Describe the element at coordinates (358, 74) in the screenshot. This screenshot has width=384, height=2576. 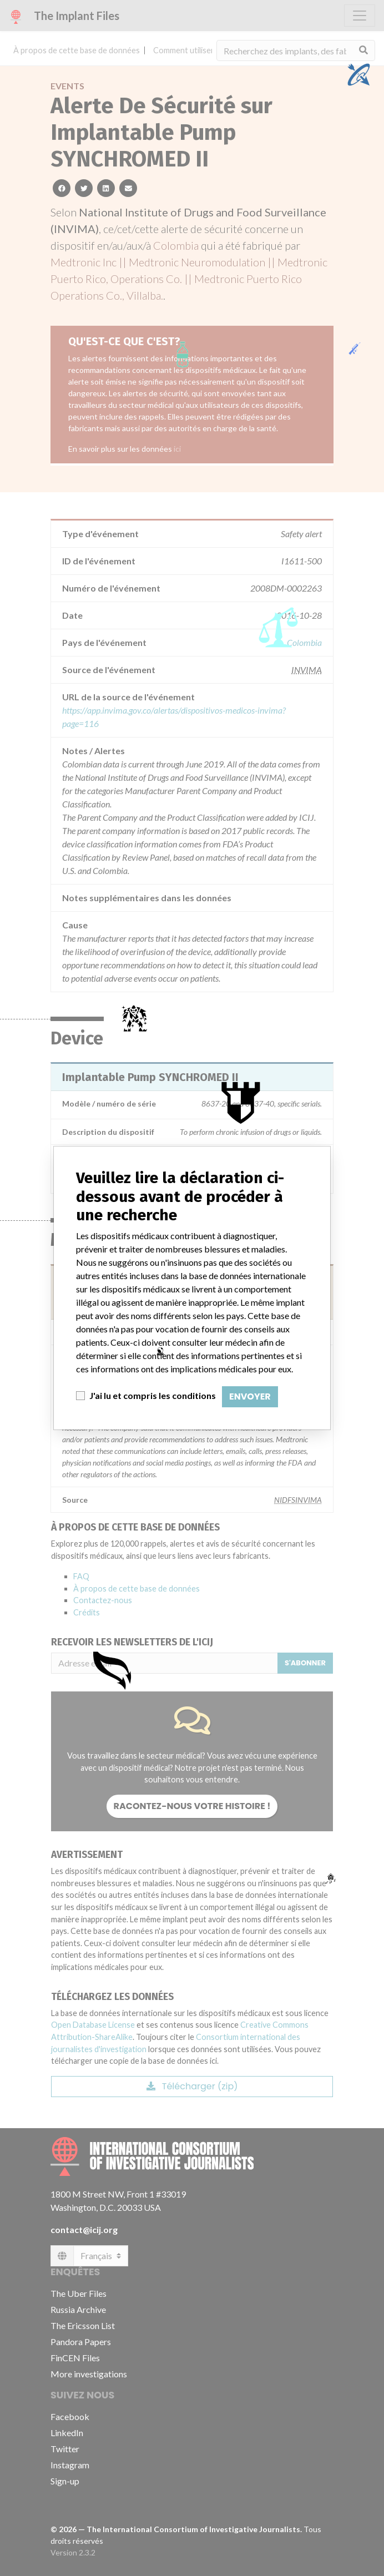
I see `activate rapid or accelerated movement` at that location.